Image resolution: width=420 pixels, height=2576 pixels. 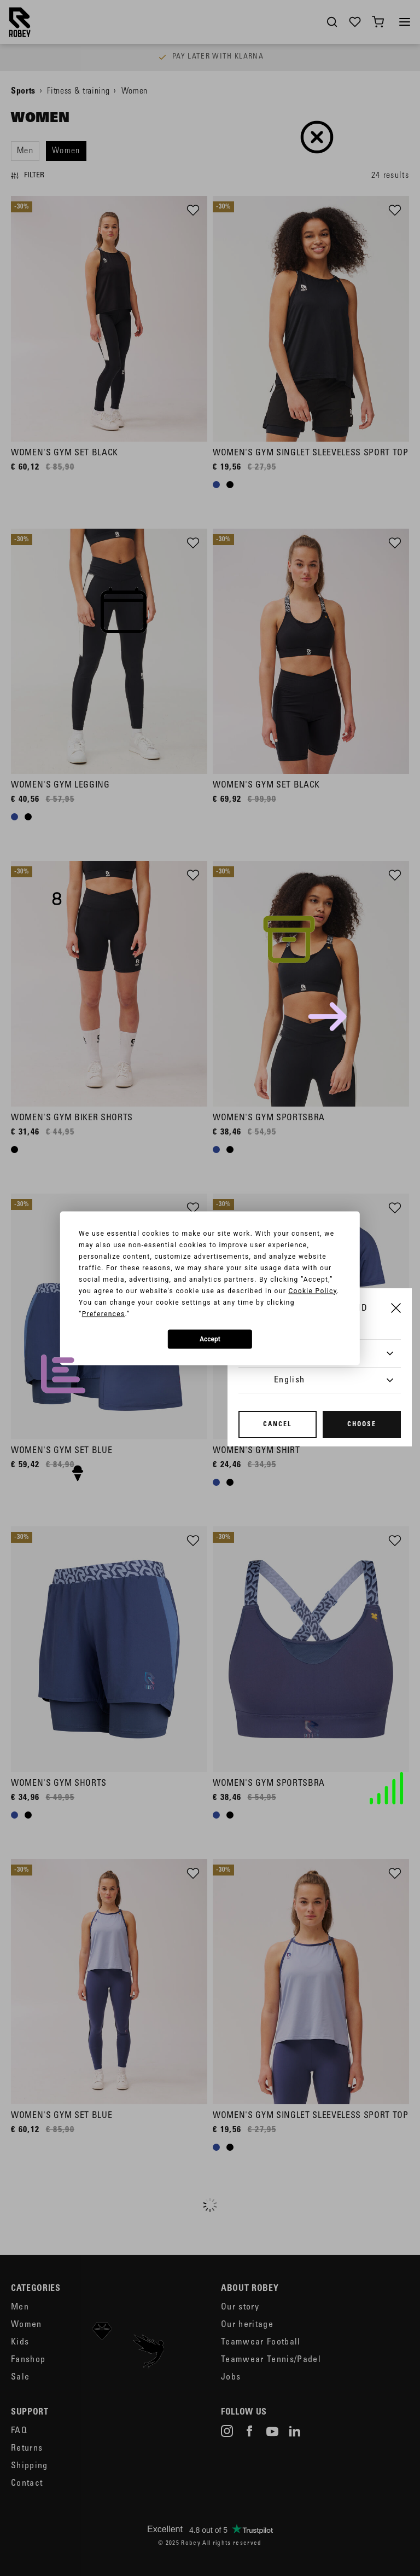 What do you see at coordinates (78, 1473) in the screenshot?
I see `browse dessert or ice cream options` at bounding box center [78, 1473].